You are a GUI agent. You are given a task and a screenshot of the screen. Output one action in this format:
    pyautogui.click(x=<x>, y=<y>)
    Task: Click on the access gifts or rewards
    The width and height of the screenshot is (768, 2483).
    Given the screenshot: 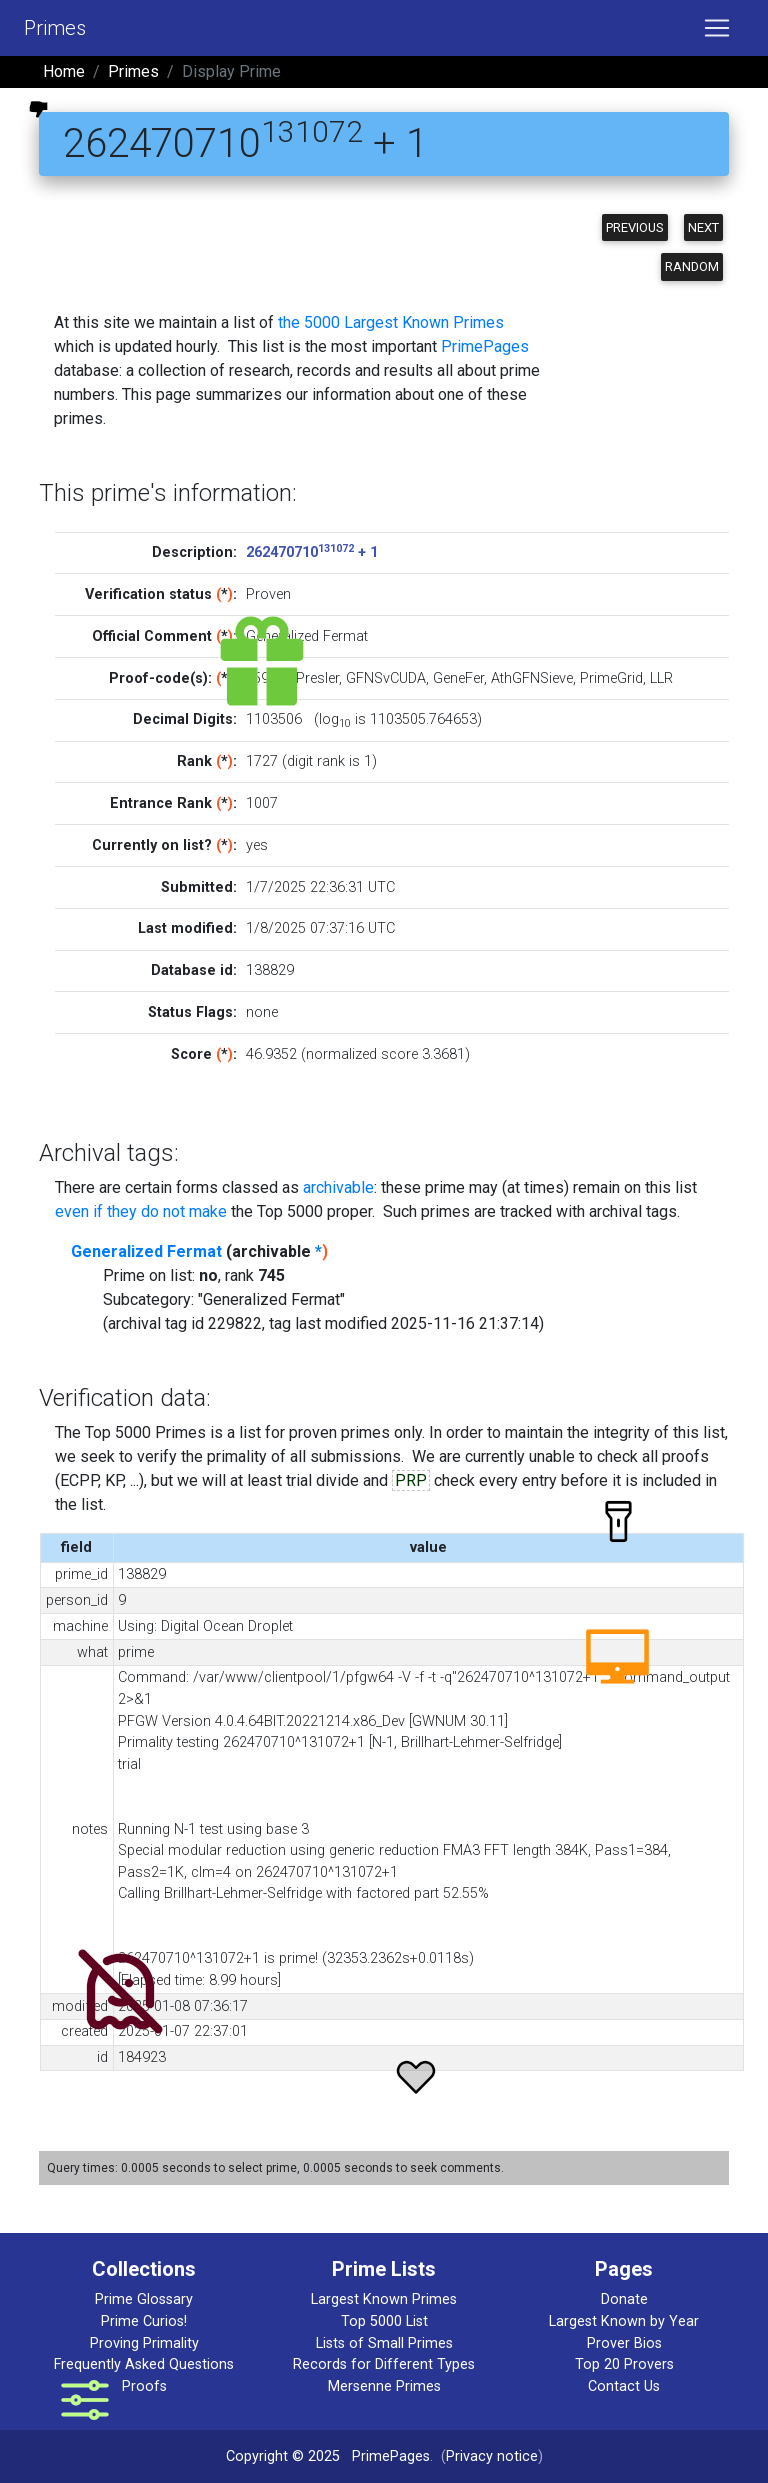 What is the action you would take?
    pyautogui.click(x=262, y=661)
    